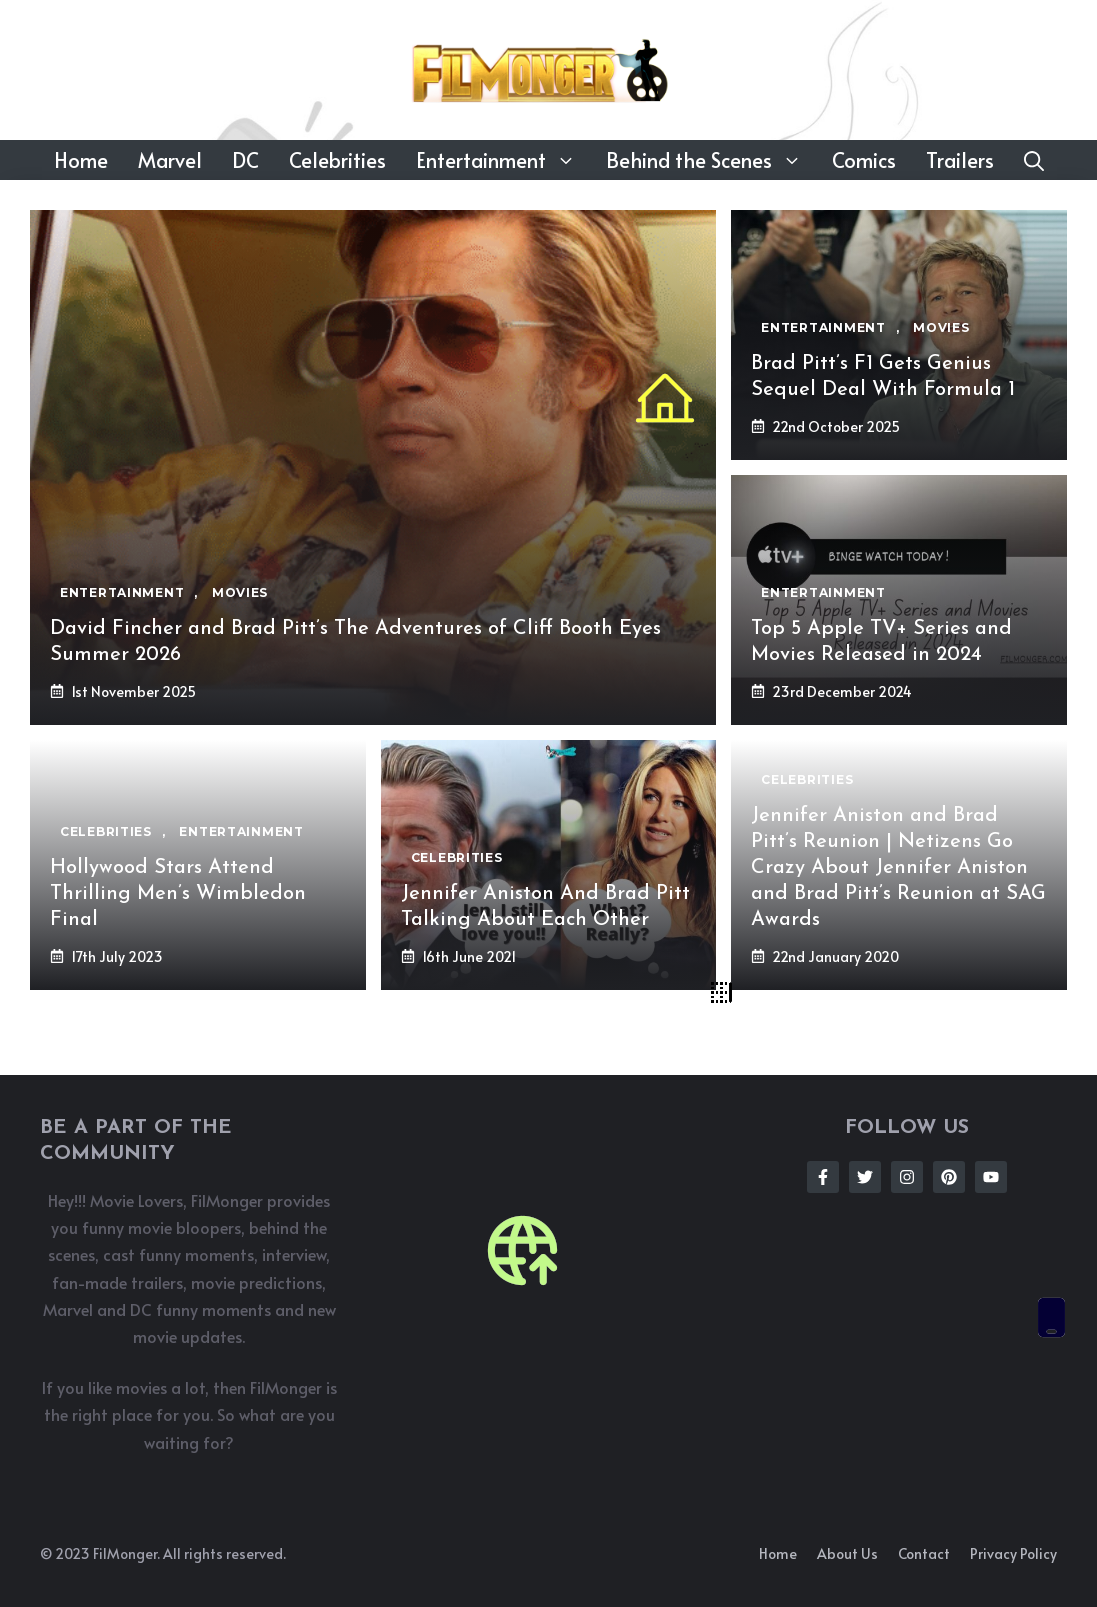 This screenshot has height=1607, width=1097. I want to click on indicates mobile device or smartphone, so click(1051, 1317).